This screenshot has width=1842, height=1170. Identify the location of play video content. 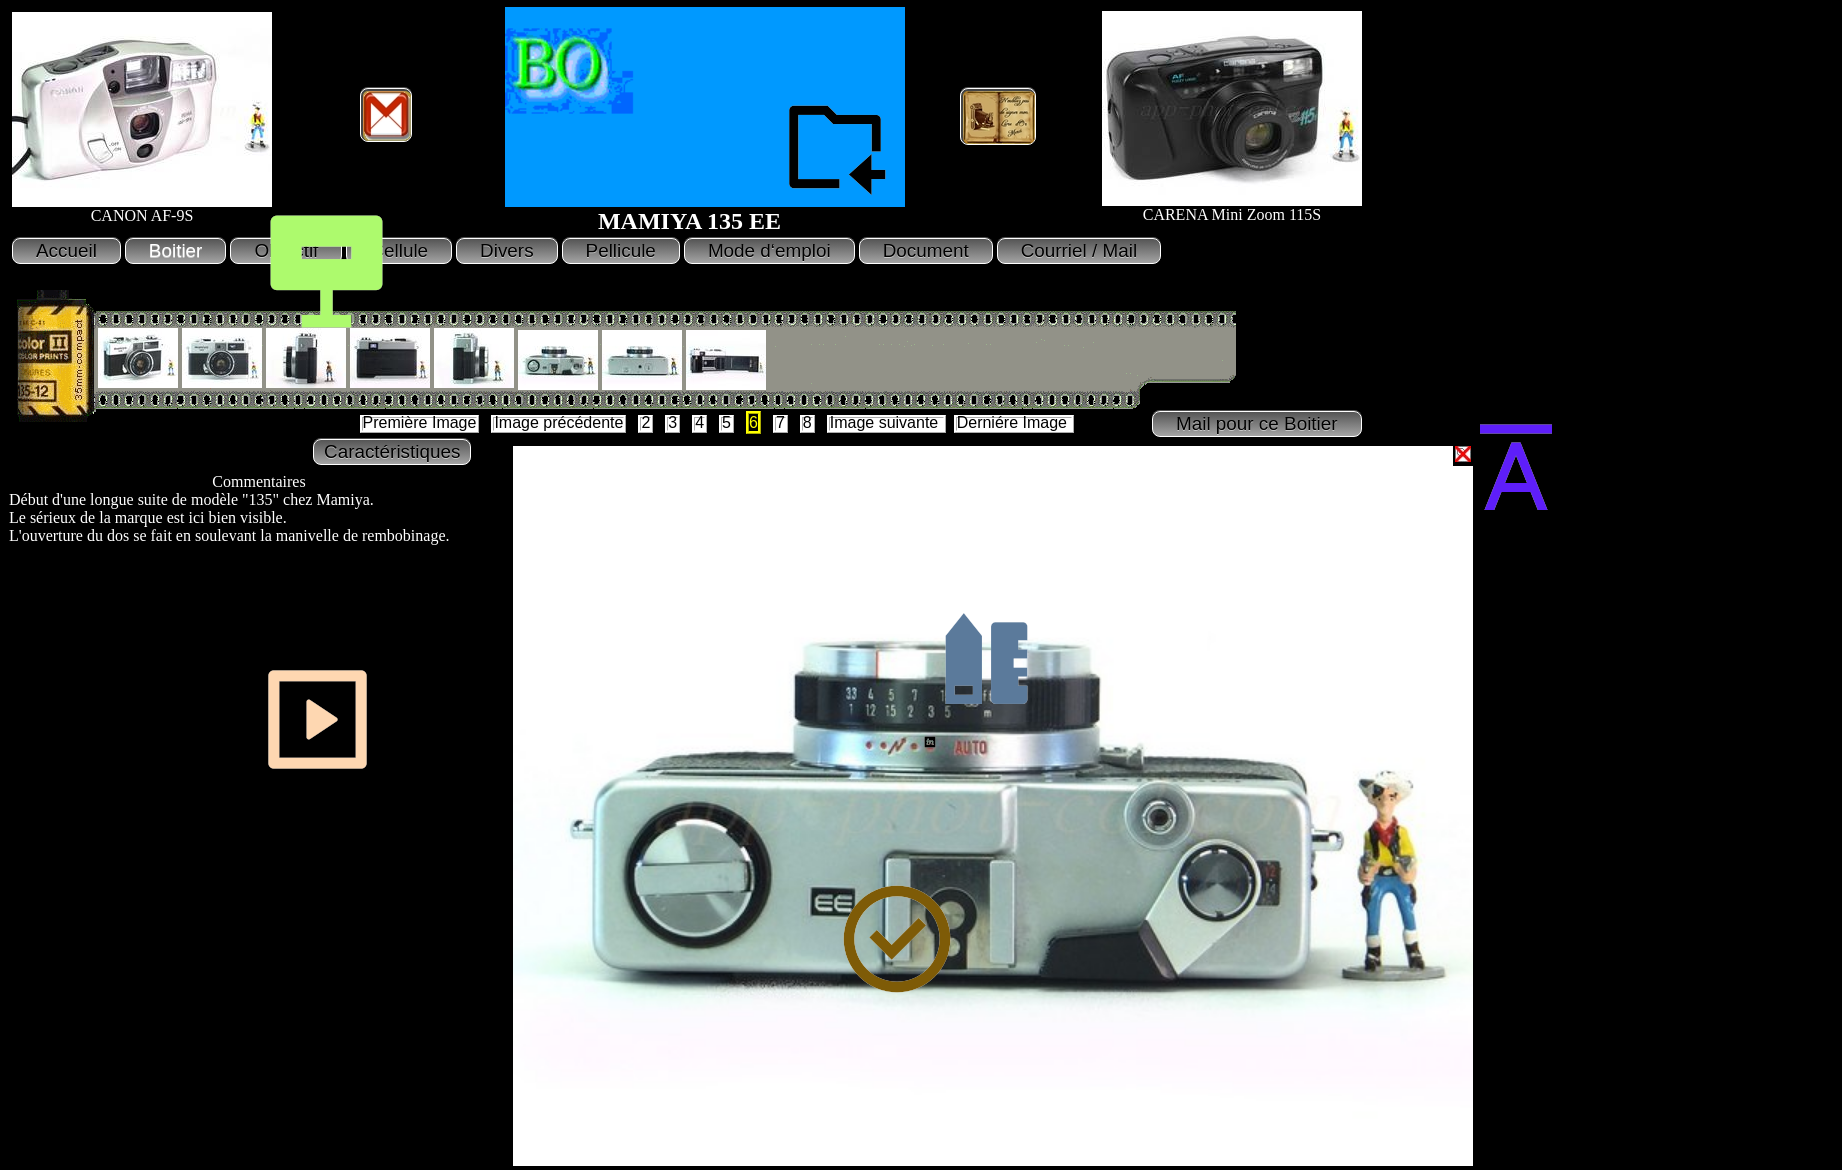
(317, 719).